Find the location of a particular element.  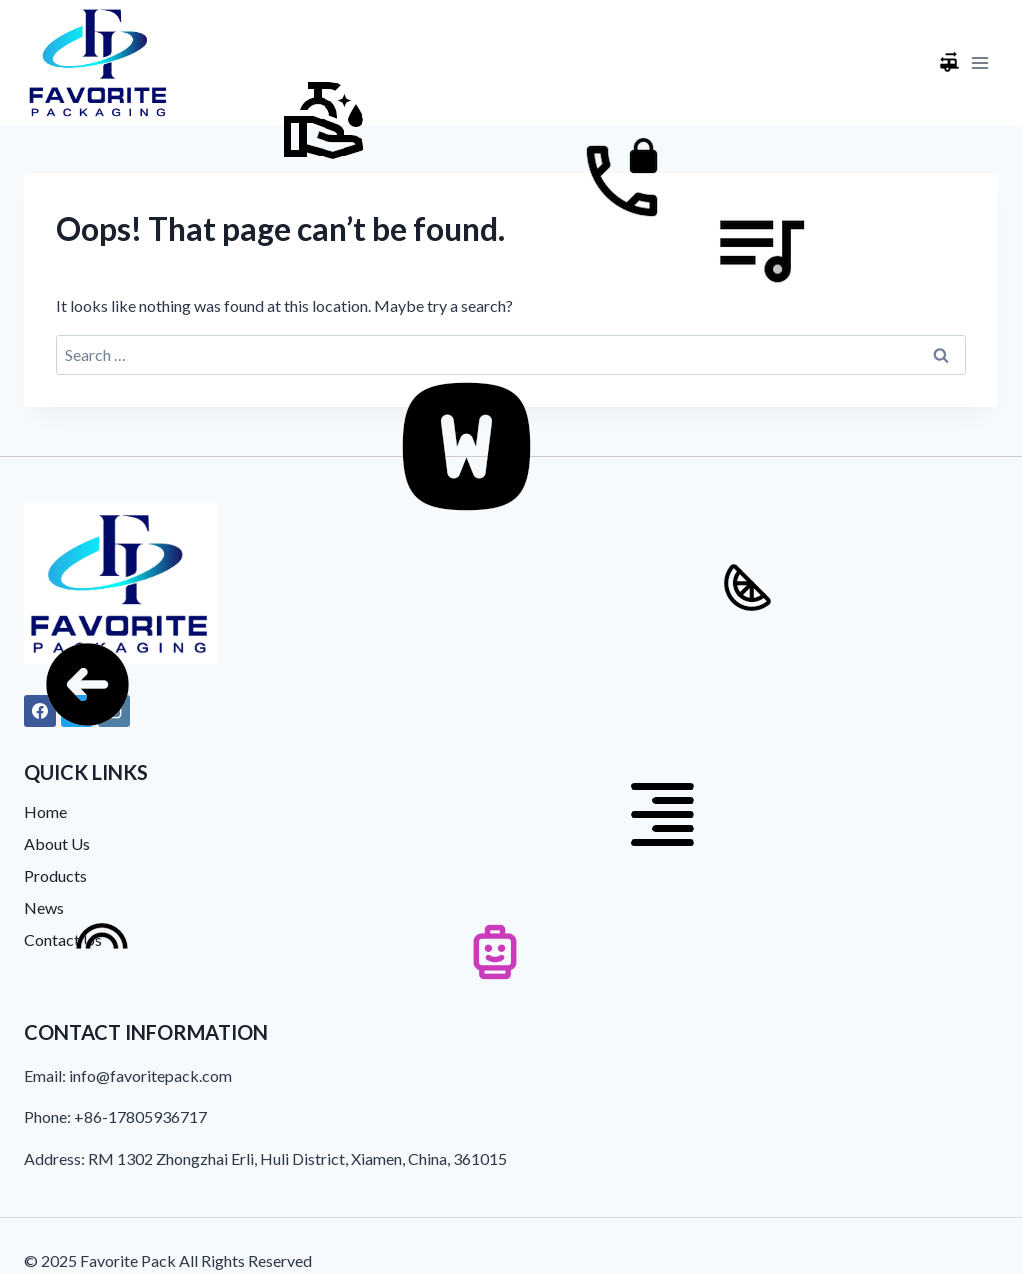

lego or block-style avatar icon is located at coordinates (495, 952).